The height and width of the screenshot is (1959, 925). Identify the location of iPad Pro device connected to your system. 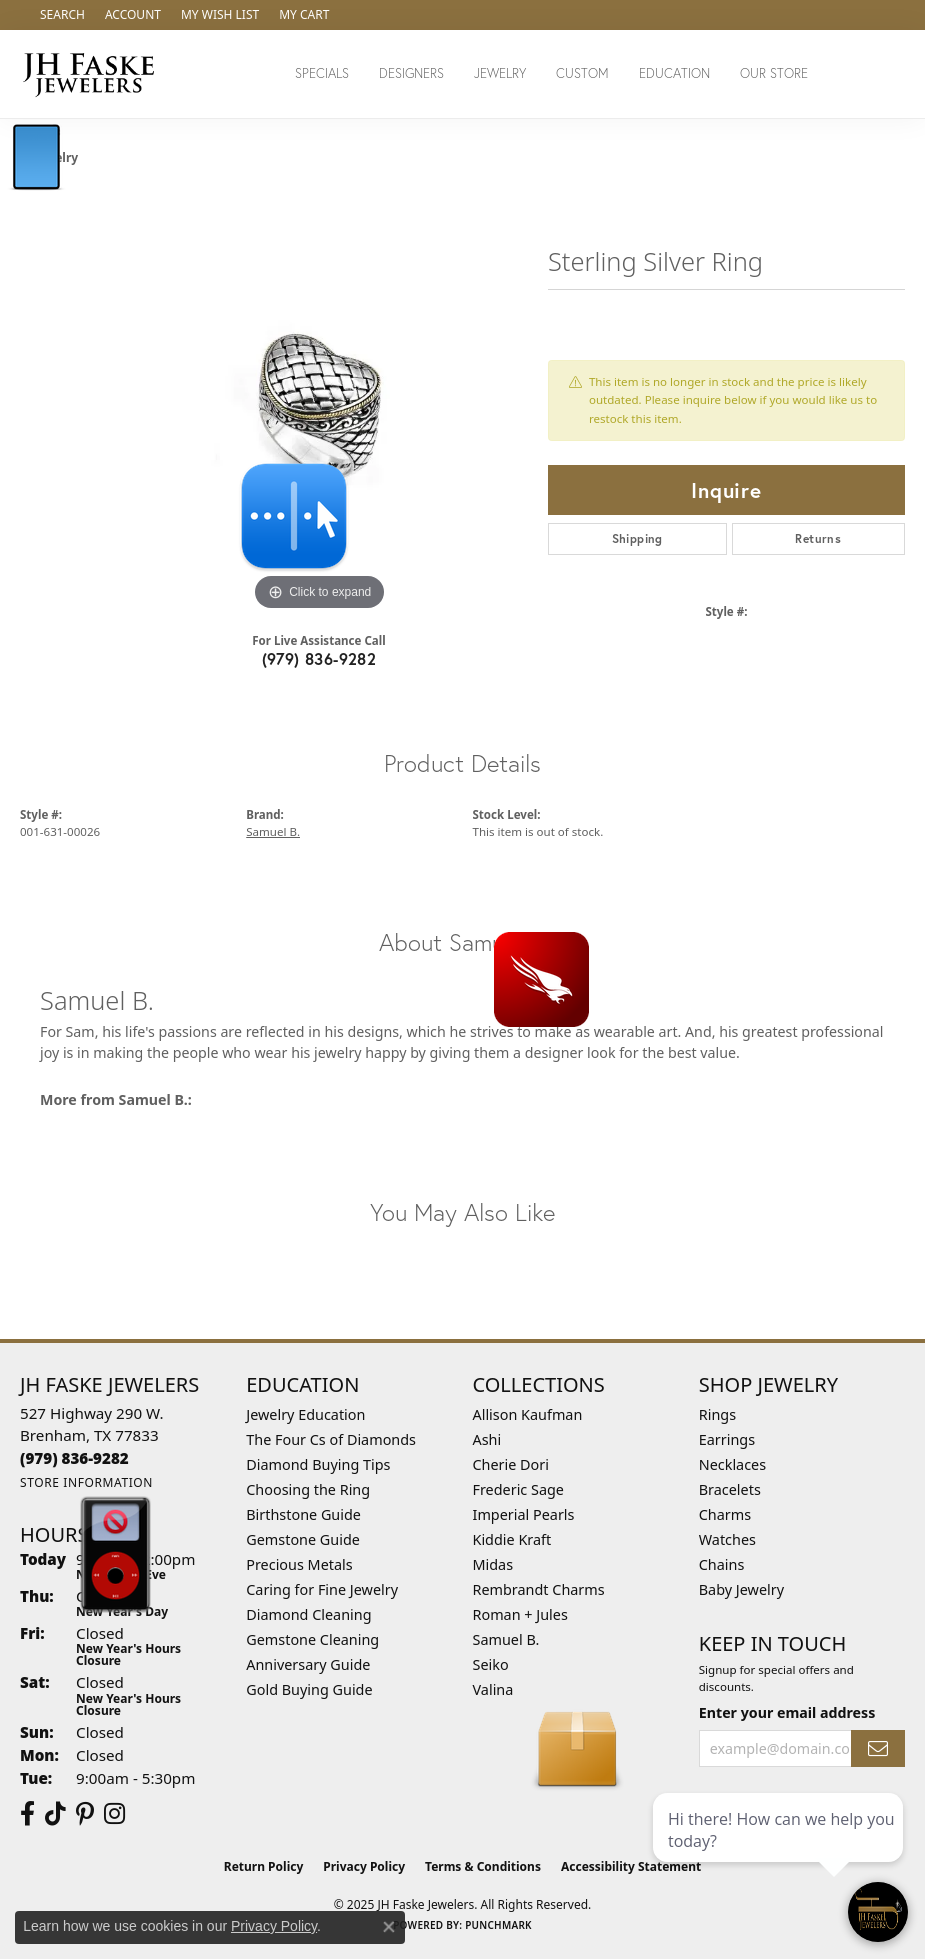
(36, 157).